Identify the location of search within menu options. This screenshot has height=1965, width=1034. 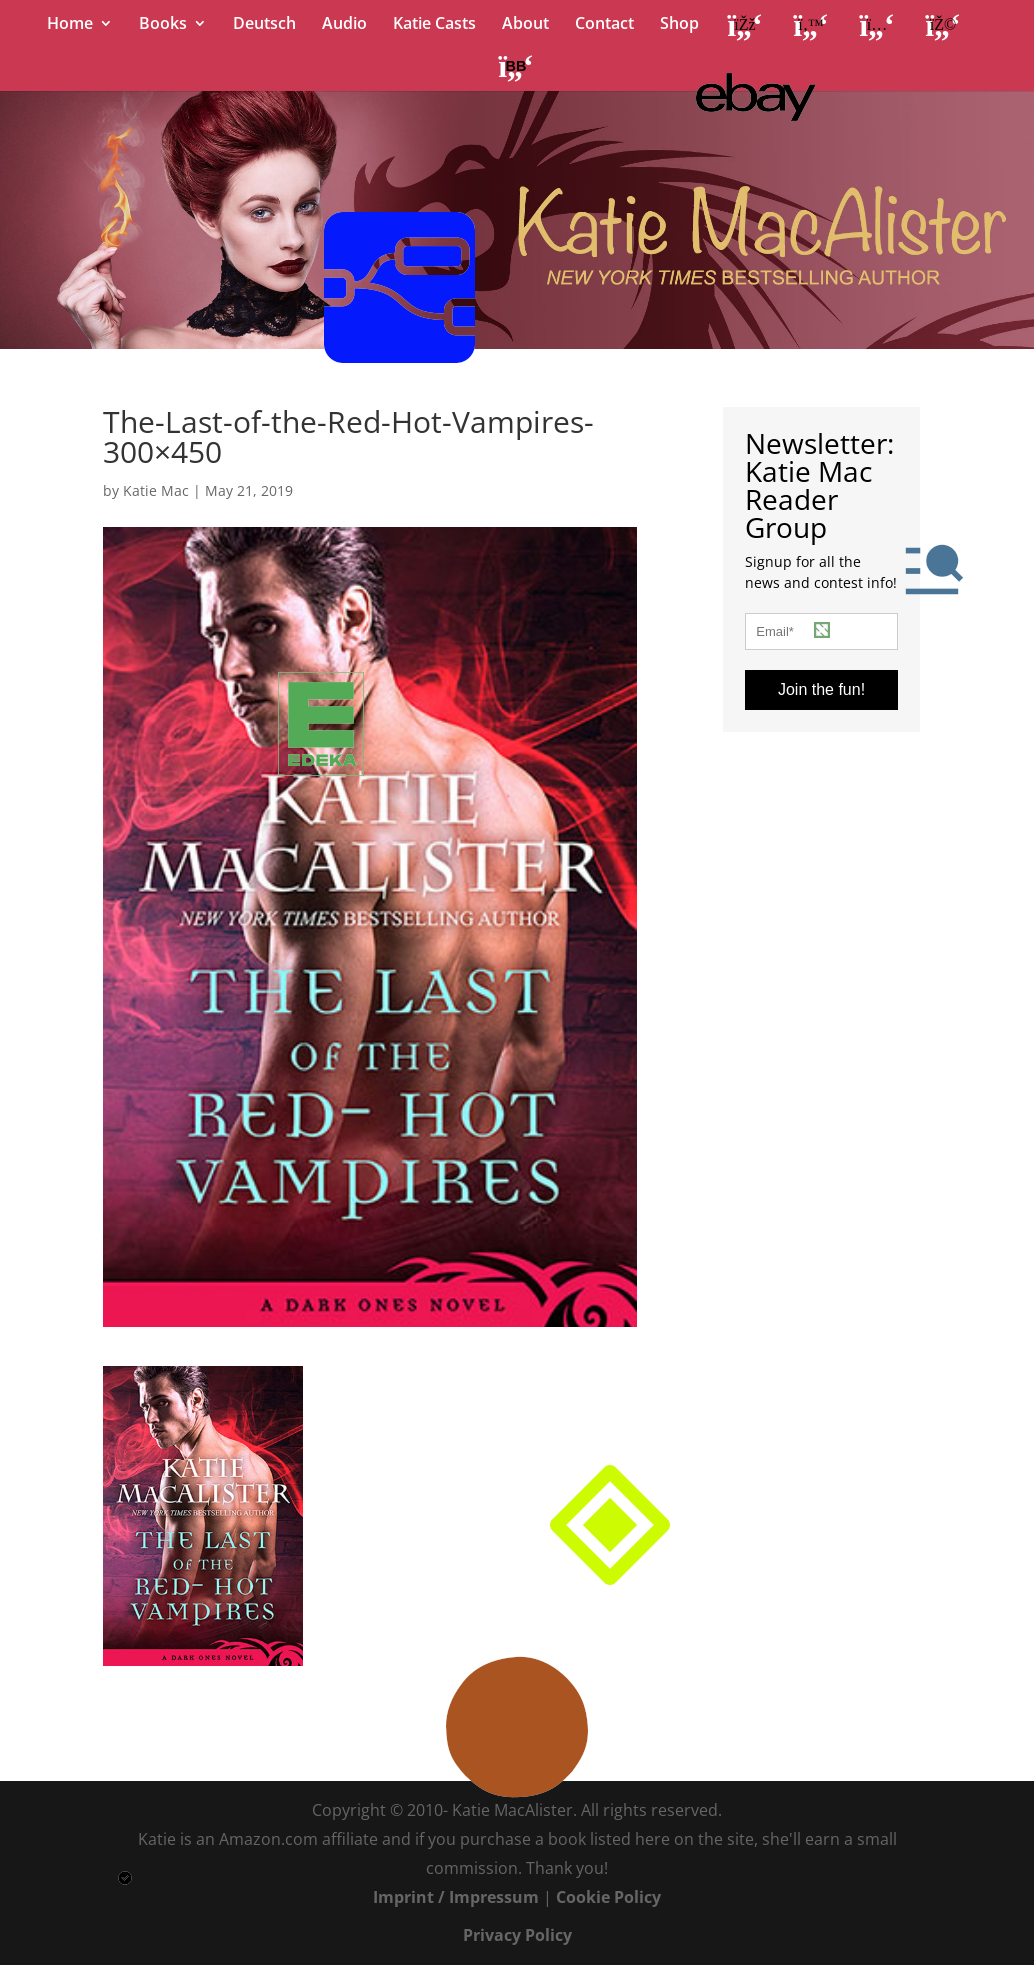
(932, 571).